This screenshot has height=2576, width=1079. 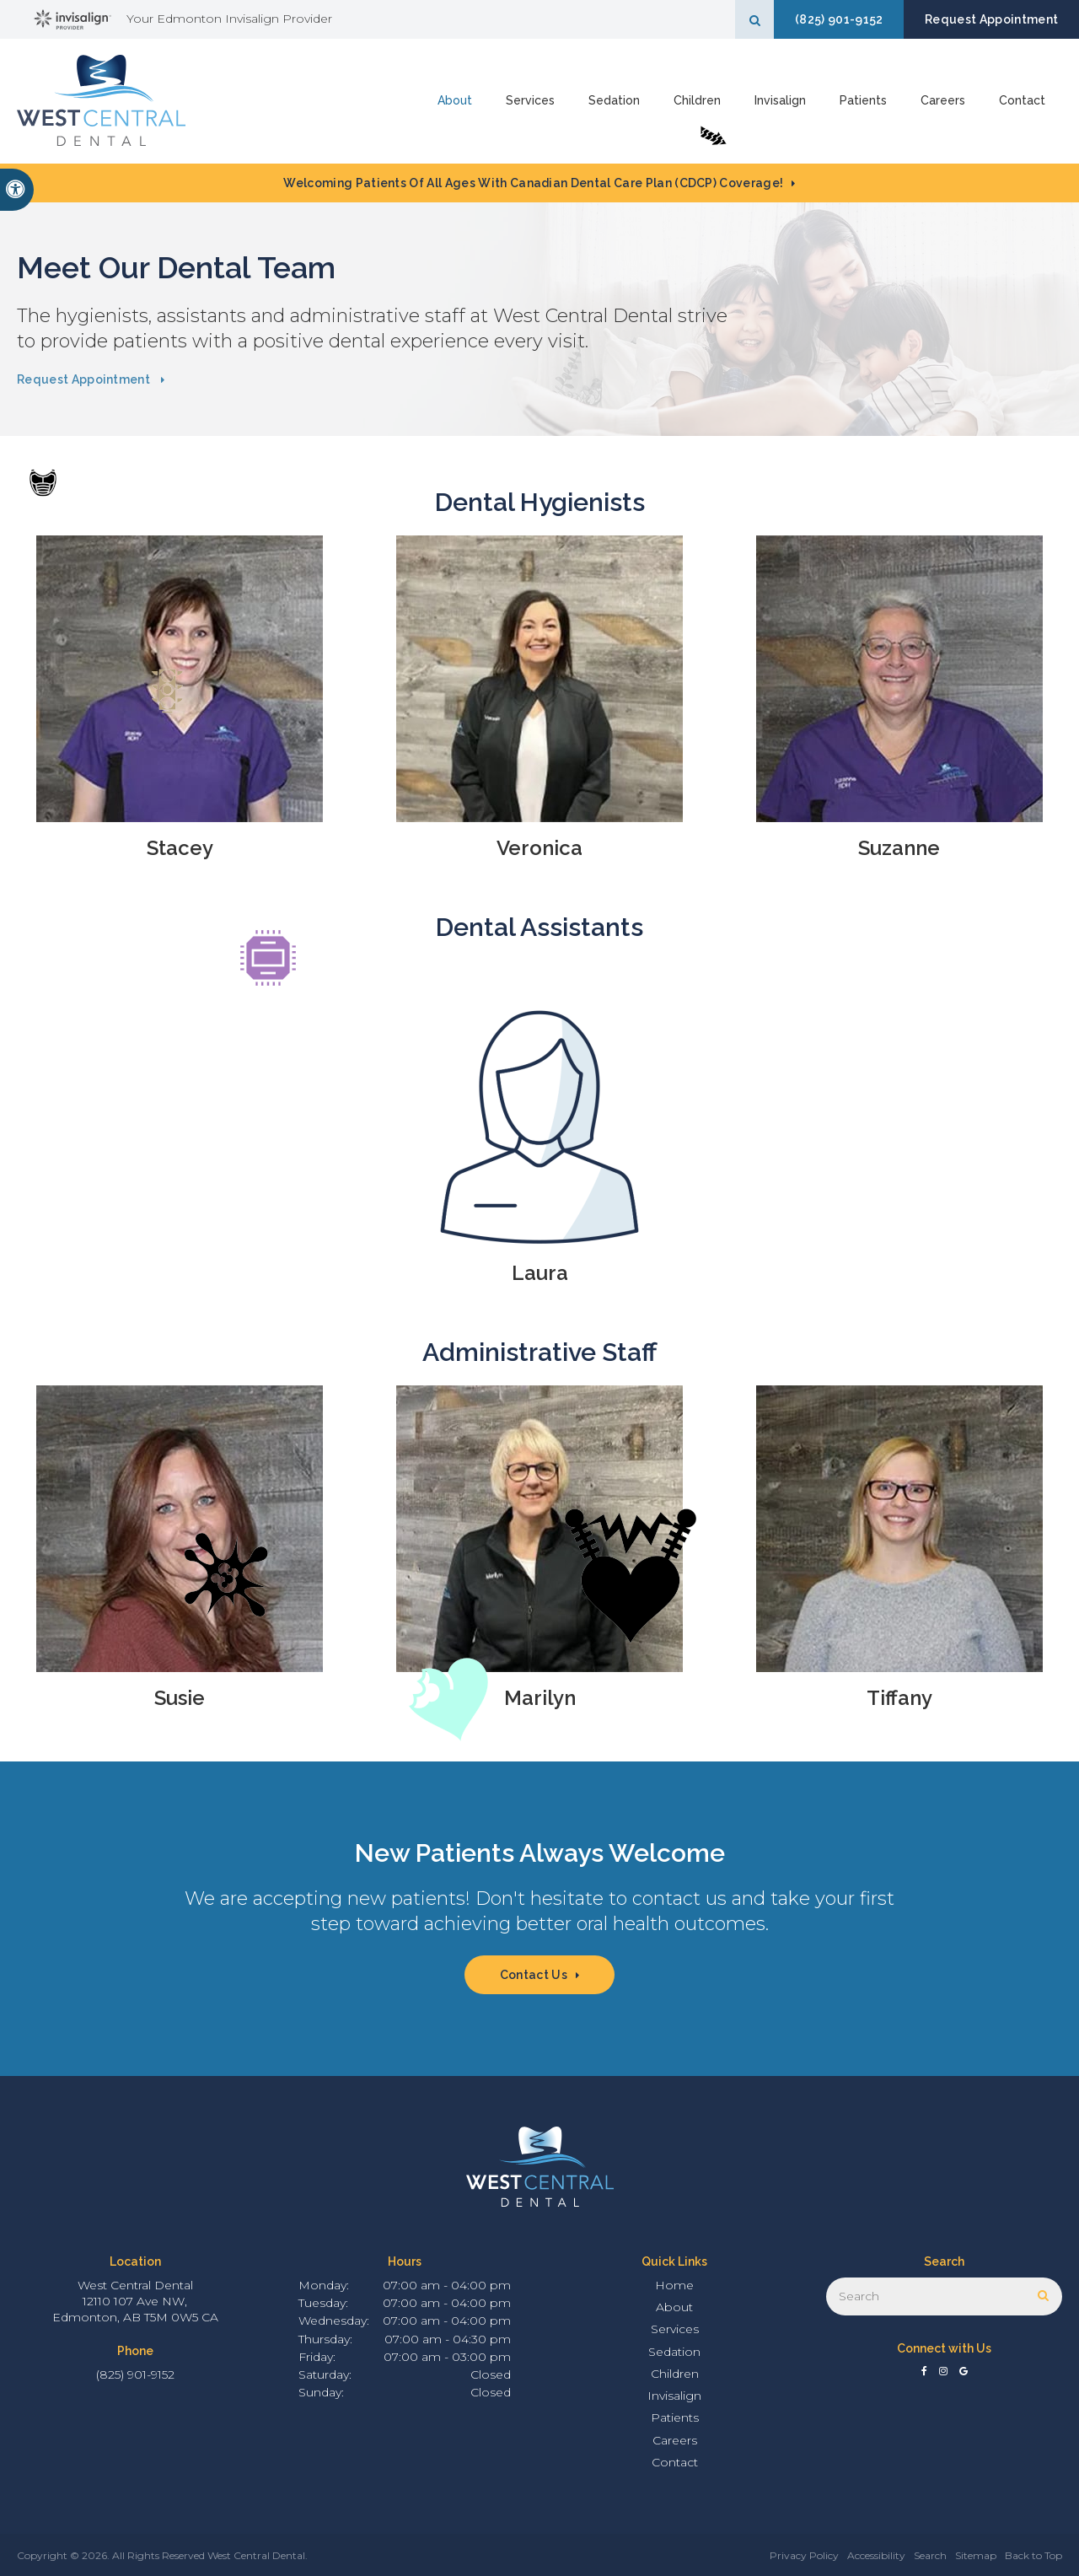 What do you see at coordinates (167, 691) in the screenshot?
I see `indicates caution or pending status` at bounding box center [167, 691].